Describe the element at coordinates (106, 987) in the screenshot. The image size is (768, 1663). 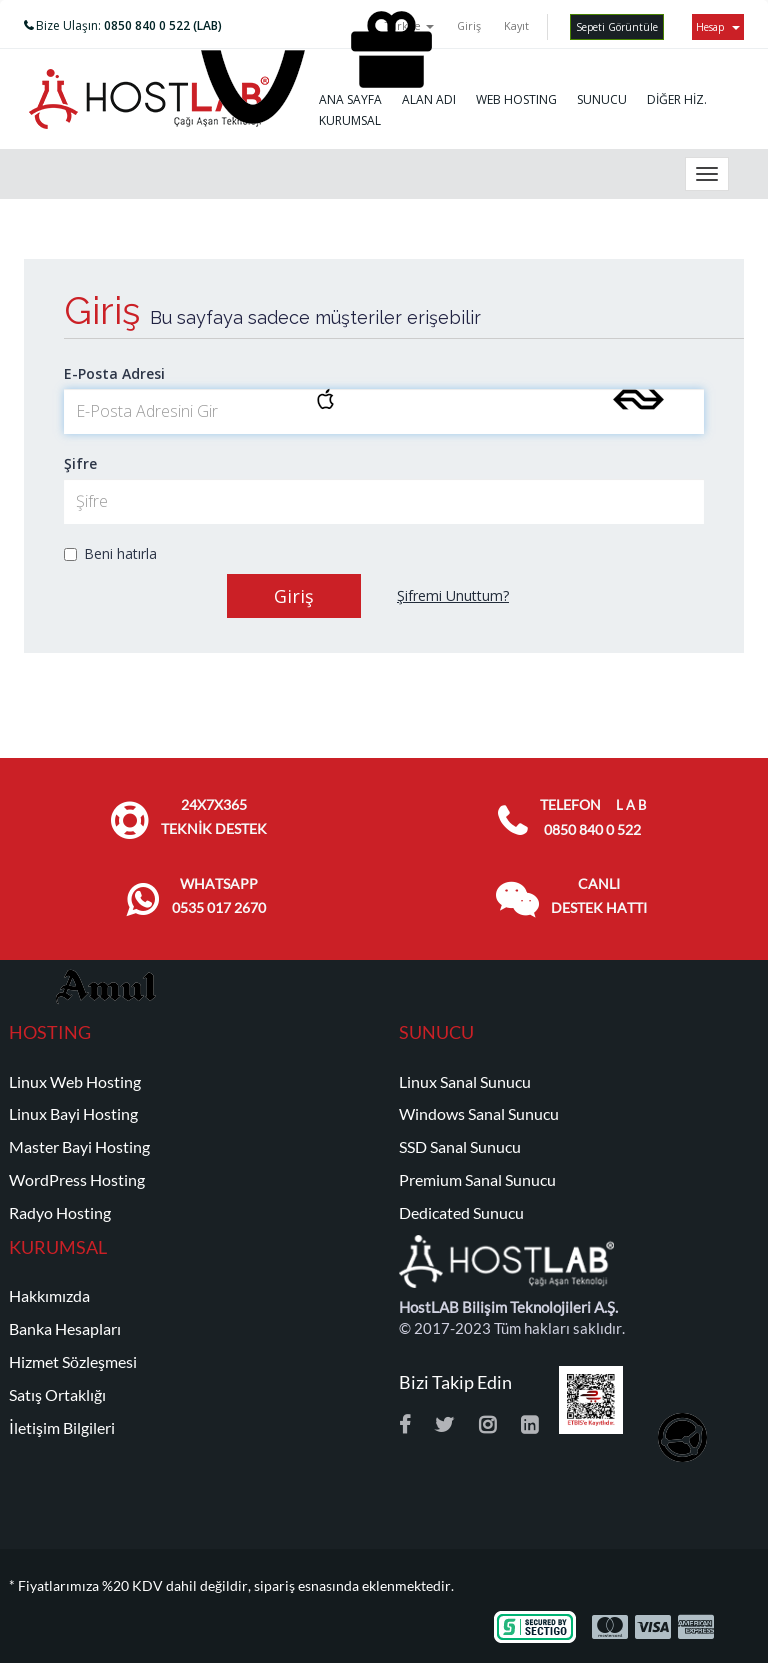
I see `Amul brand logo` at that location.